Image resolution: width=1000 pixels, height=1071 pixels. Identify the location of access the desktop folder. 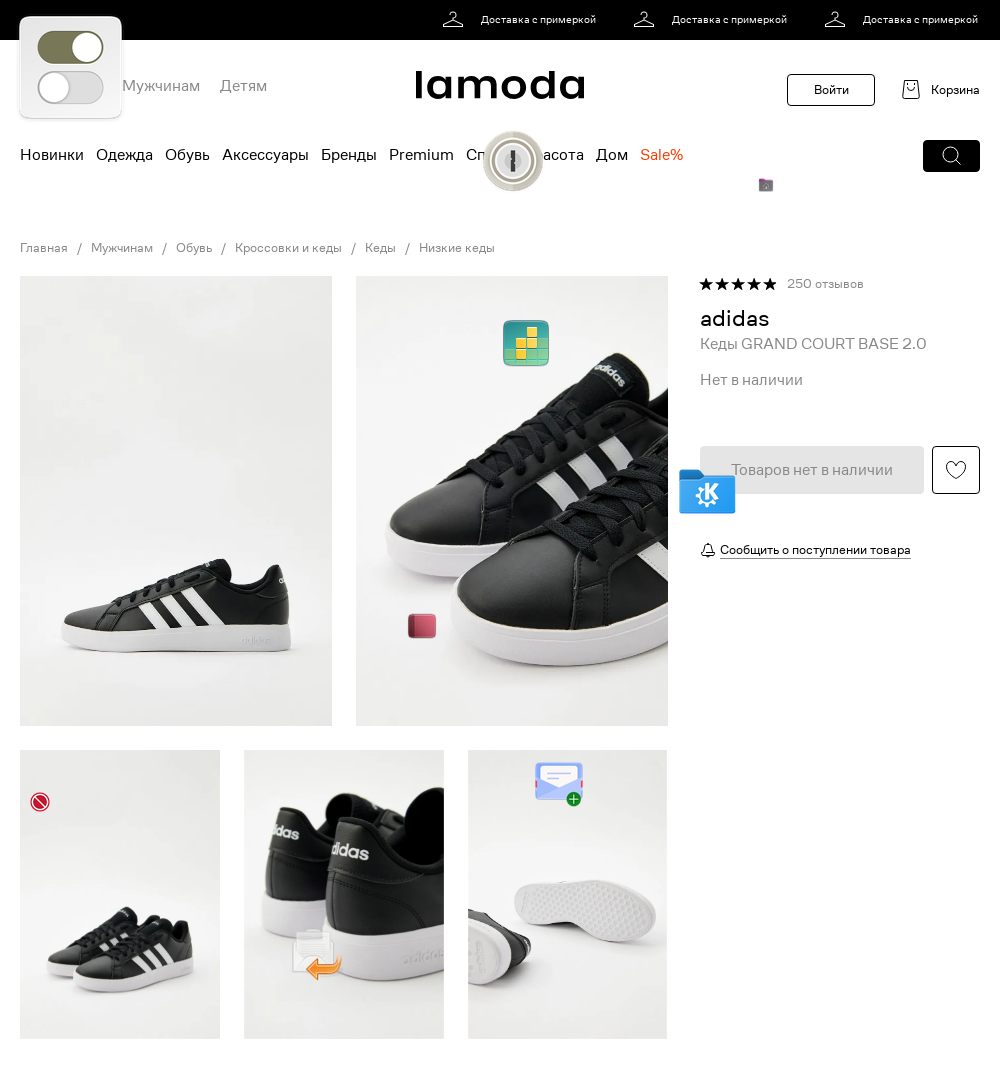
(422, 625).